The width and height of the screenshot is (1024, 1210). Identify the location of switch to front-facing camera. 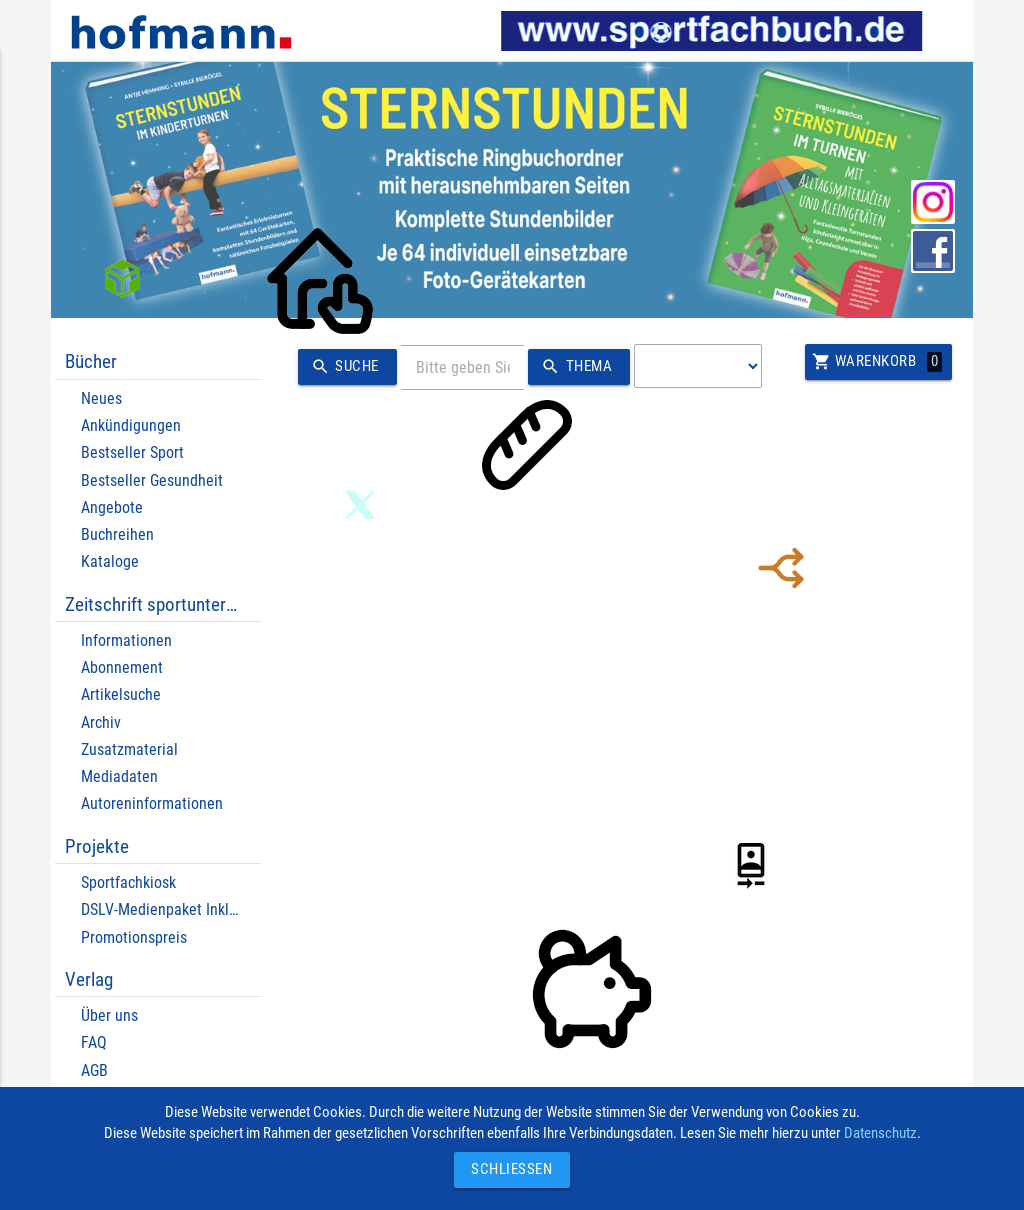
(751, 866).